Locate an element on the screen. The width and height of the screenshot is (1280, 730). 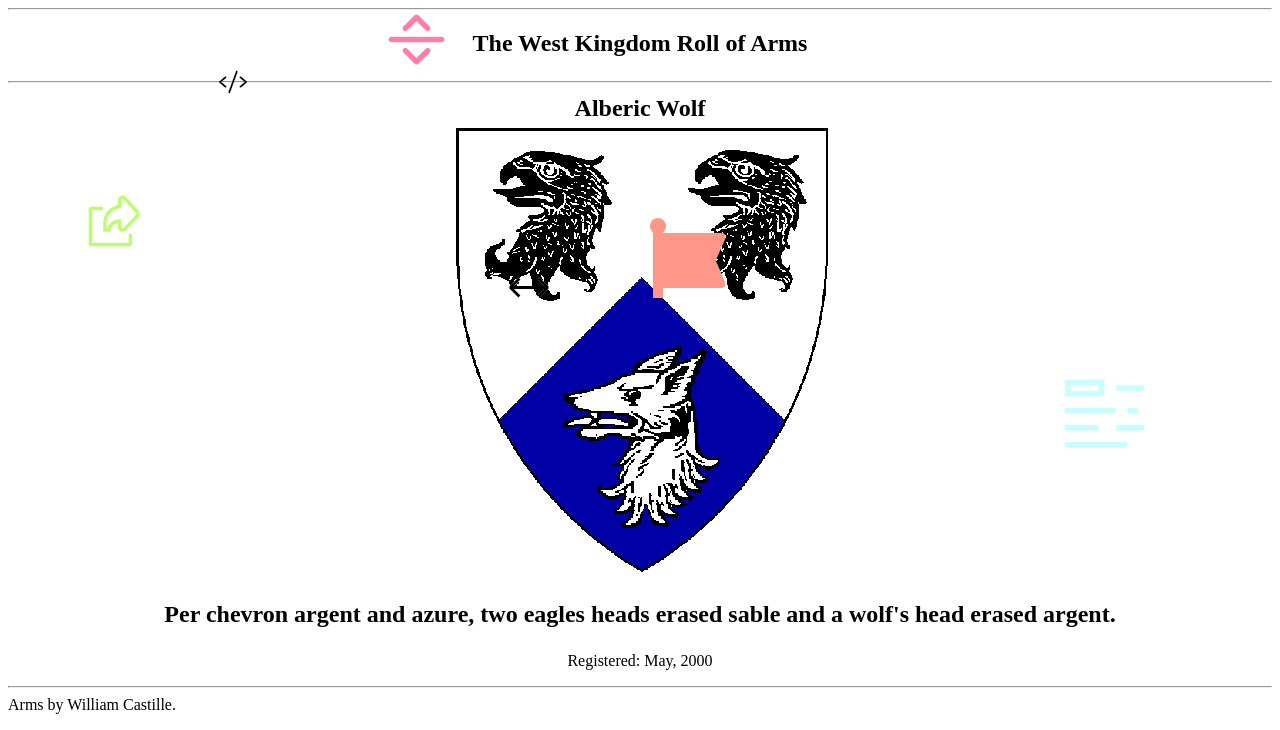
indicates a keyword or reserved word in code is located at coordinates (1104, 413).